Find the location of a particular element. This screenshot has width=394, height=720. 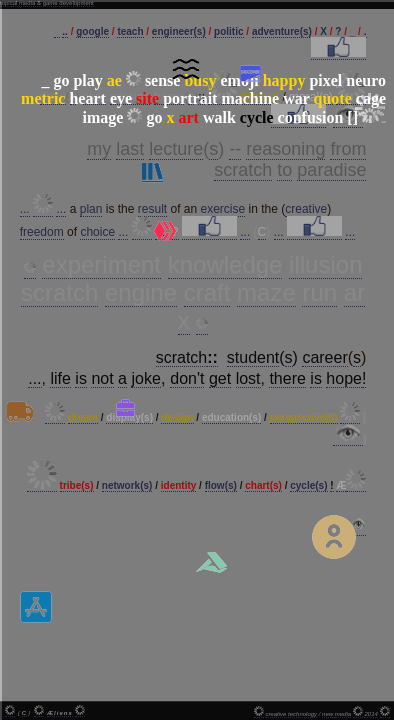

pay with Discover card is located at coordinates (250, 73).